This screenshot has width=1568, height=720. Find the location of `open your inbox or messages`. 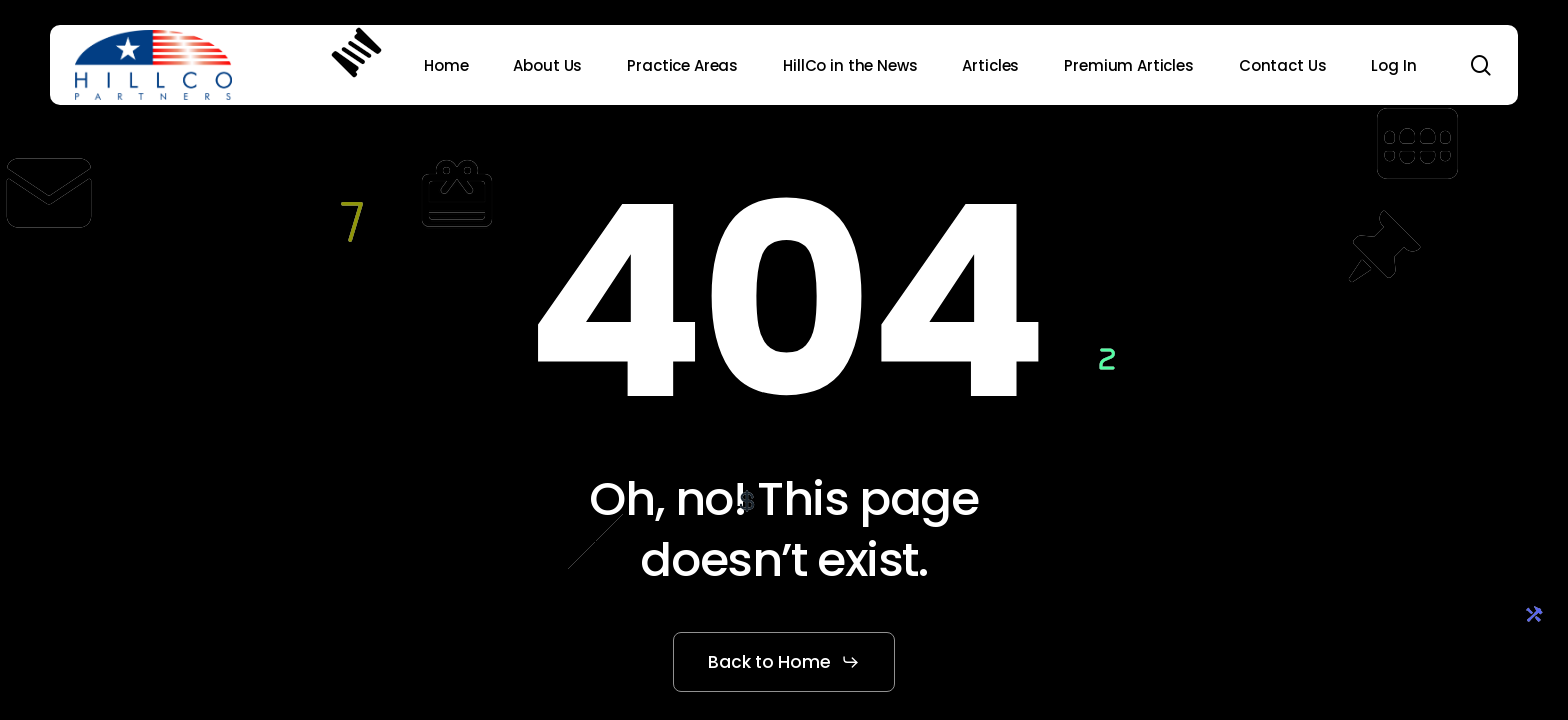

open your inbox or messages is located at coordinates (49, 193).